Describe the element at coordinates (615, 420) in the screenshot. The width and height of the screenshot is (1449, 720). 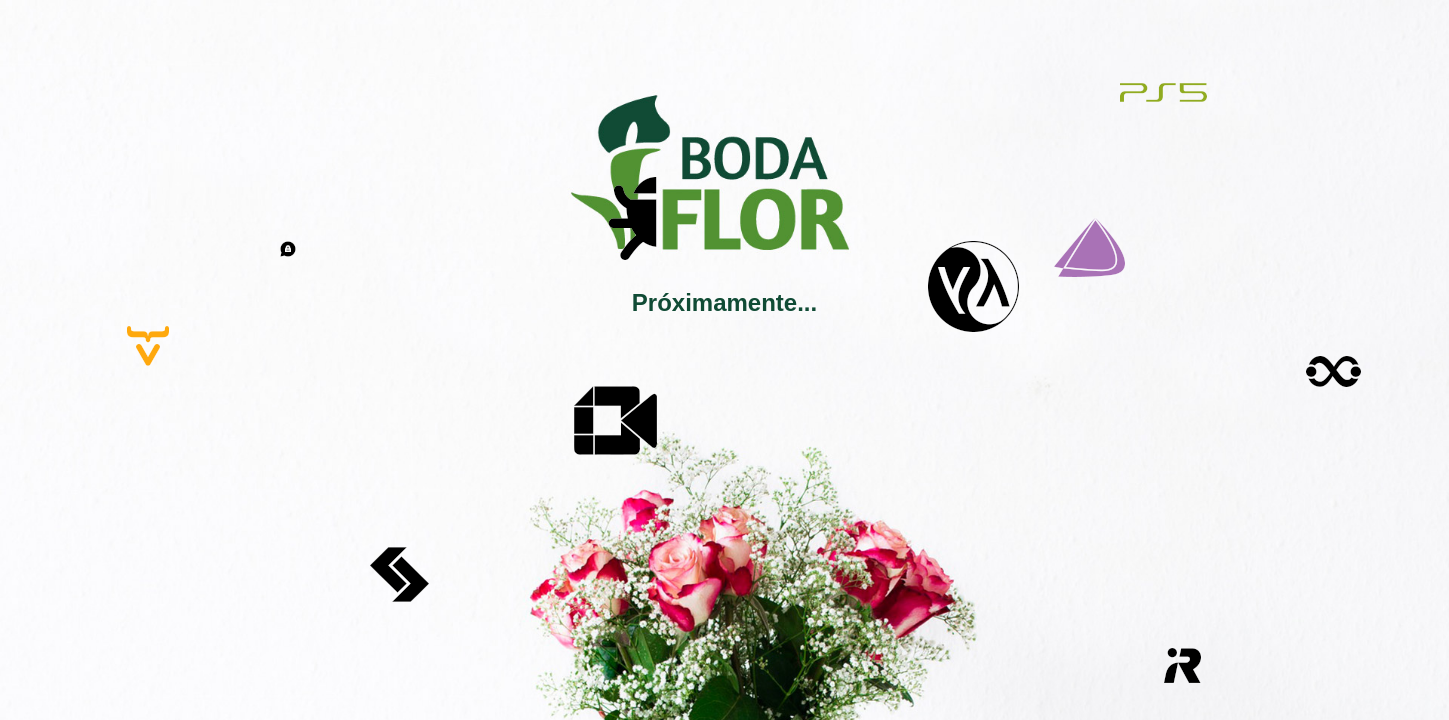
I see `join a Google Meet video call` at that location.